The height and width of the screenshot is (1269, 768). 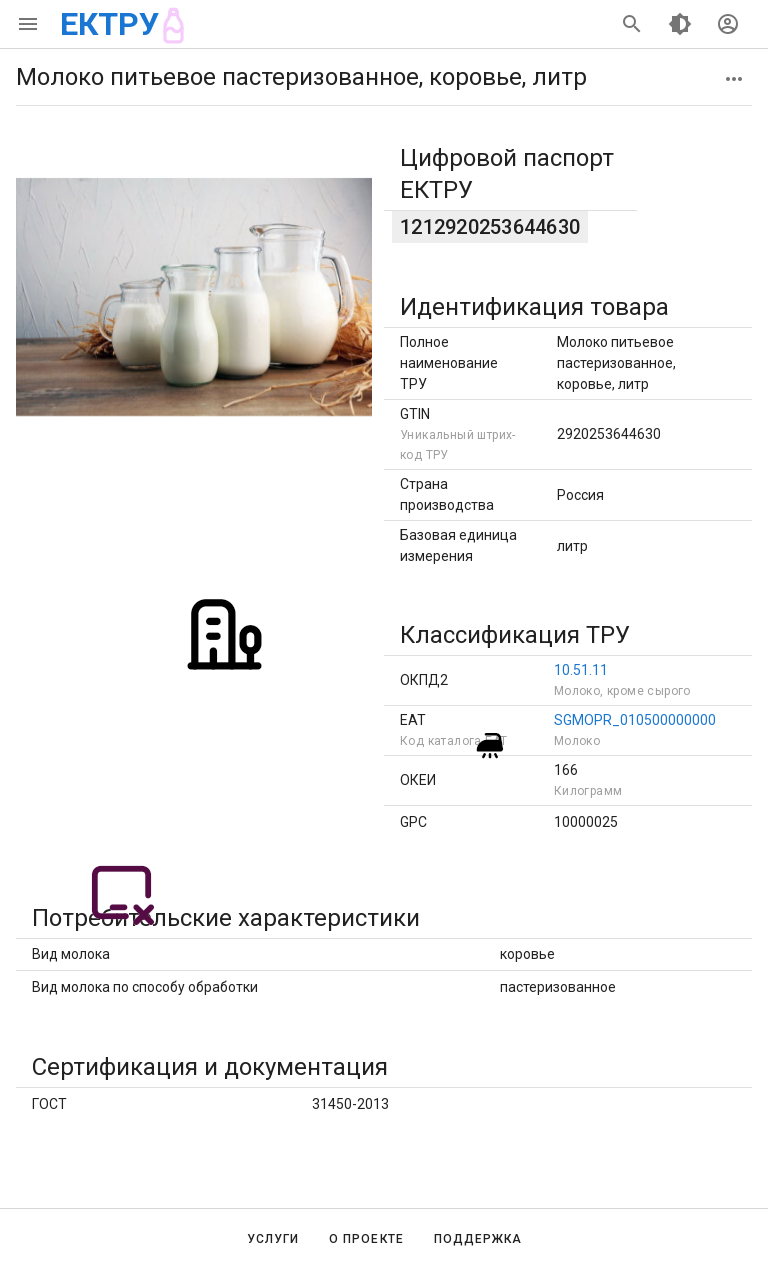 I want to click on indicates steam ironing setting, so click(x=490, y=745).